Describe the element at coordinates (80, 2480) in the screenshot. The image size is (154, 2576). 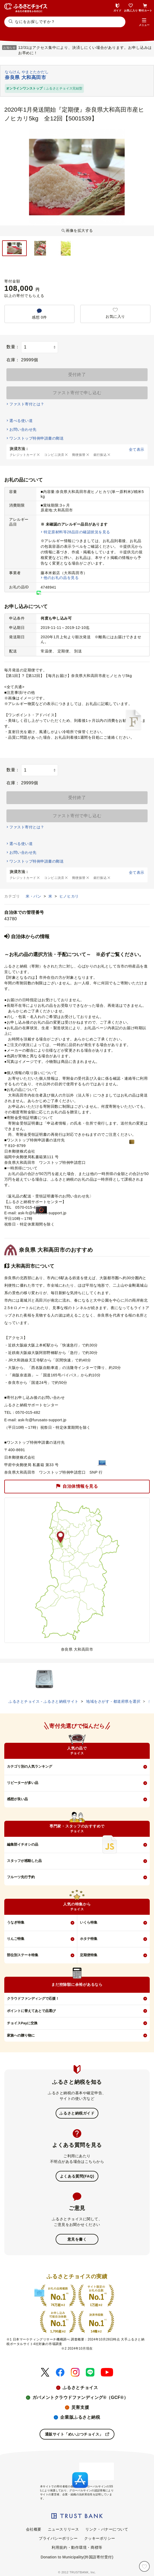
I see `view application storage usage` at that location.